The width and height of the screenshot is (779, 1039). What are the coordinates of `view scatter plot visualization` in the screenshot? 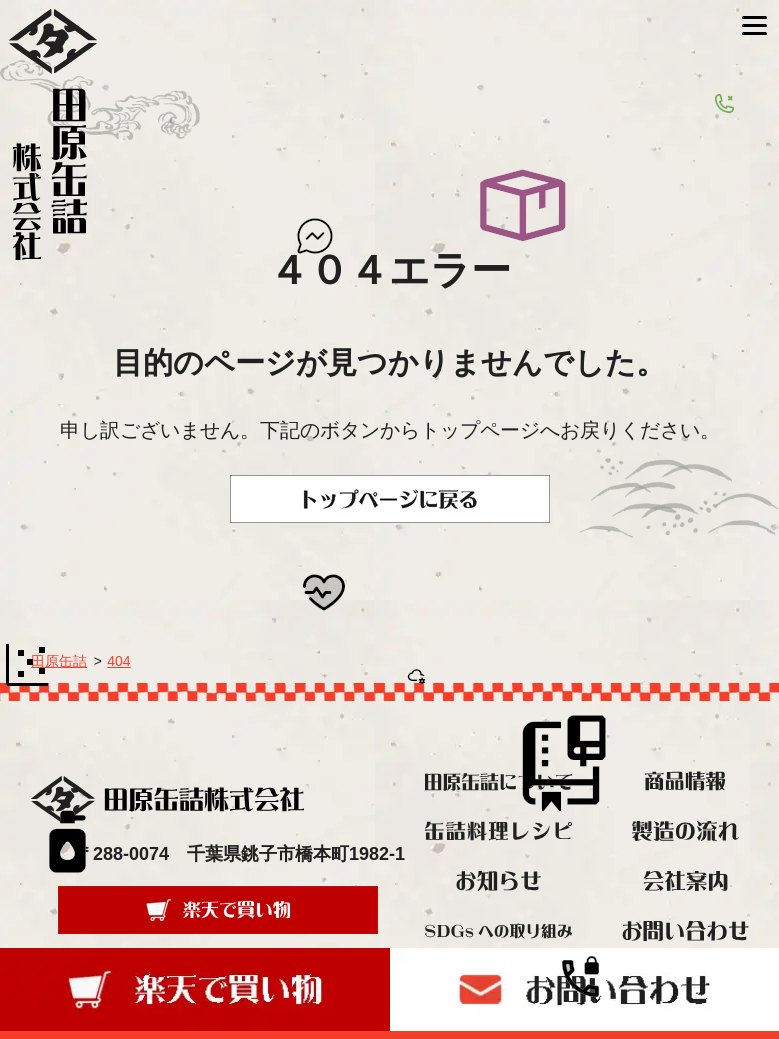 It's located at (27, 668).